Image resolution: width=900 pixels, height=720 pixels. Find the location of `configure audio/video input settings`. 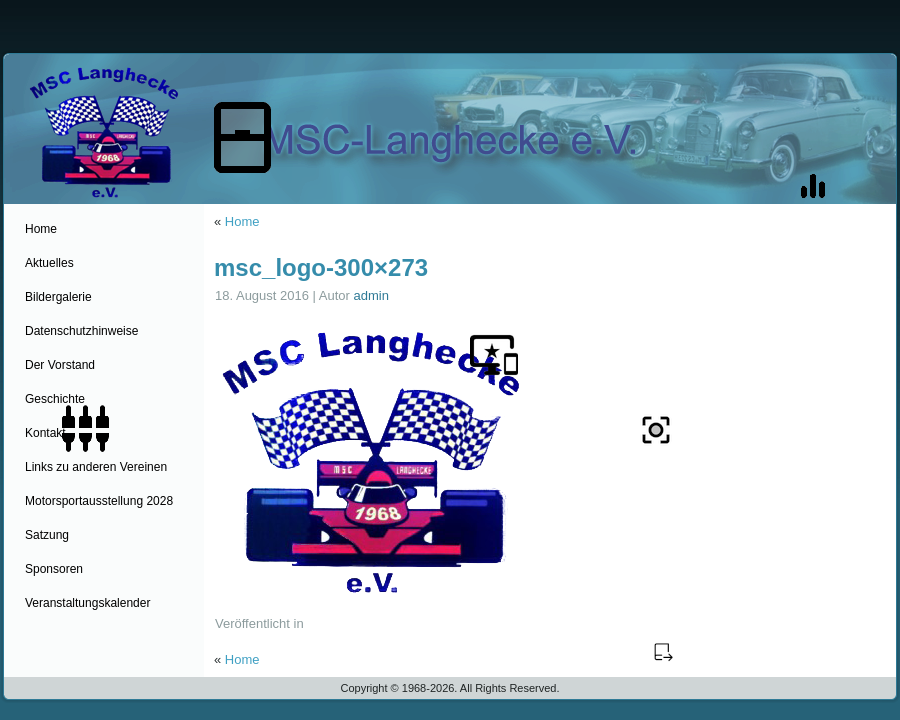

configure audio/video input settings is located at coordinates (85, 428).